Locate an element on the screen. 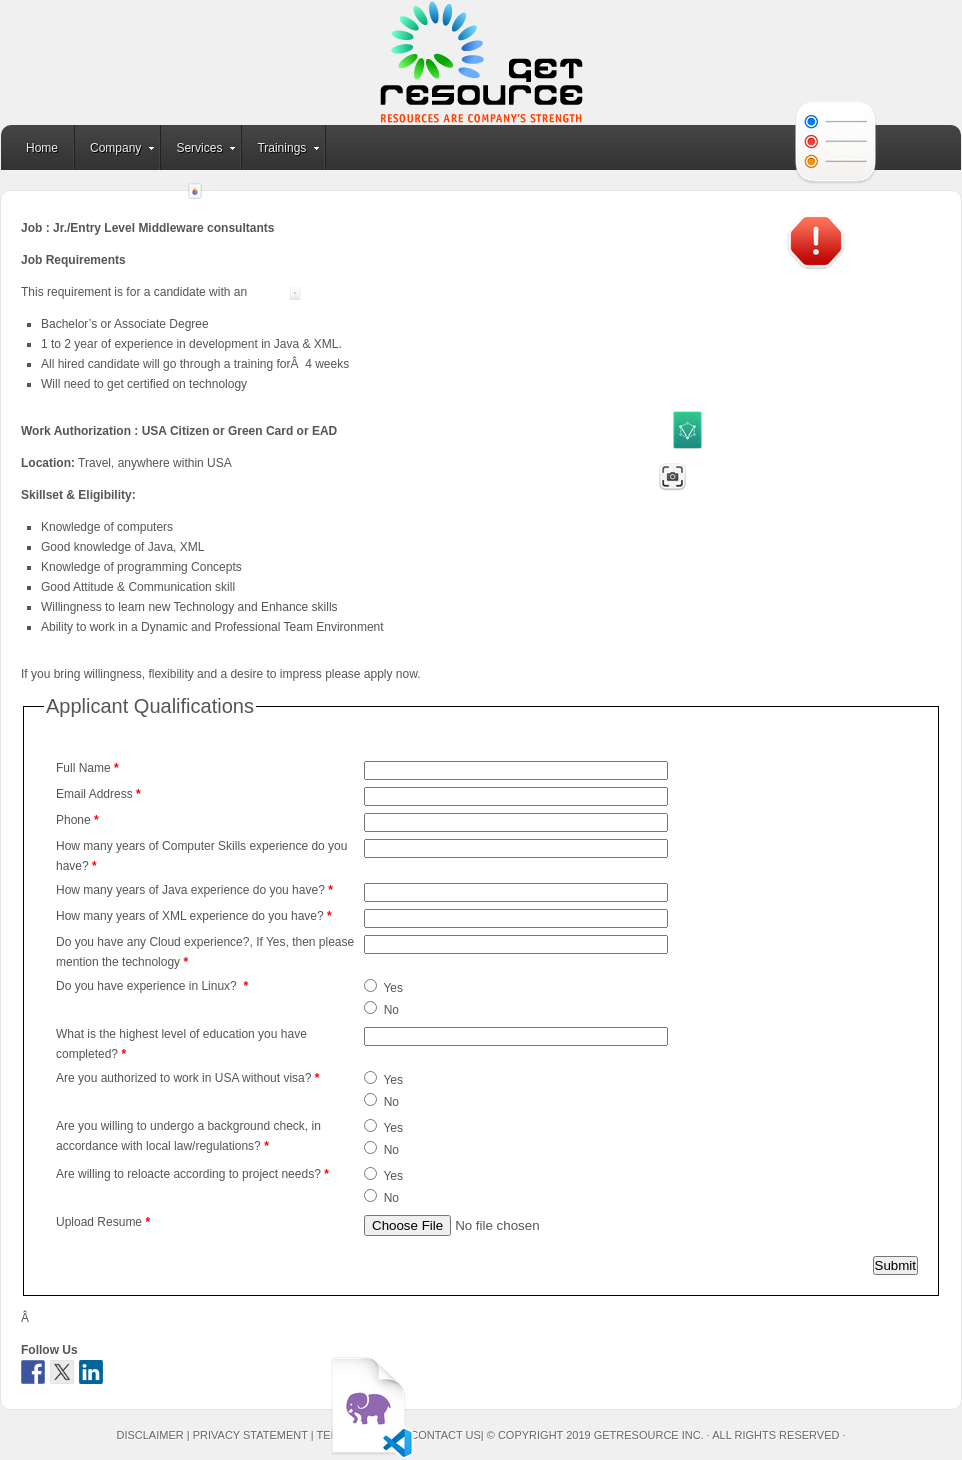  vector graphics template file is located at coordinates (687, 430).